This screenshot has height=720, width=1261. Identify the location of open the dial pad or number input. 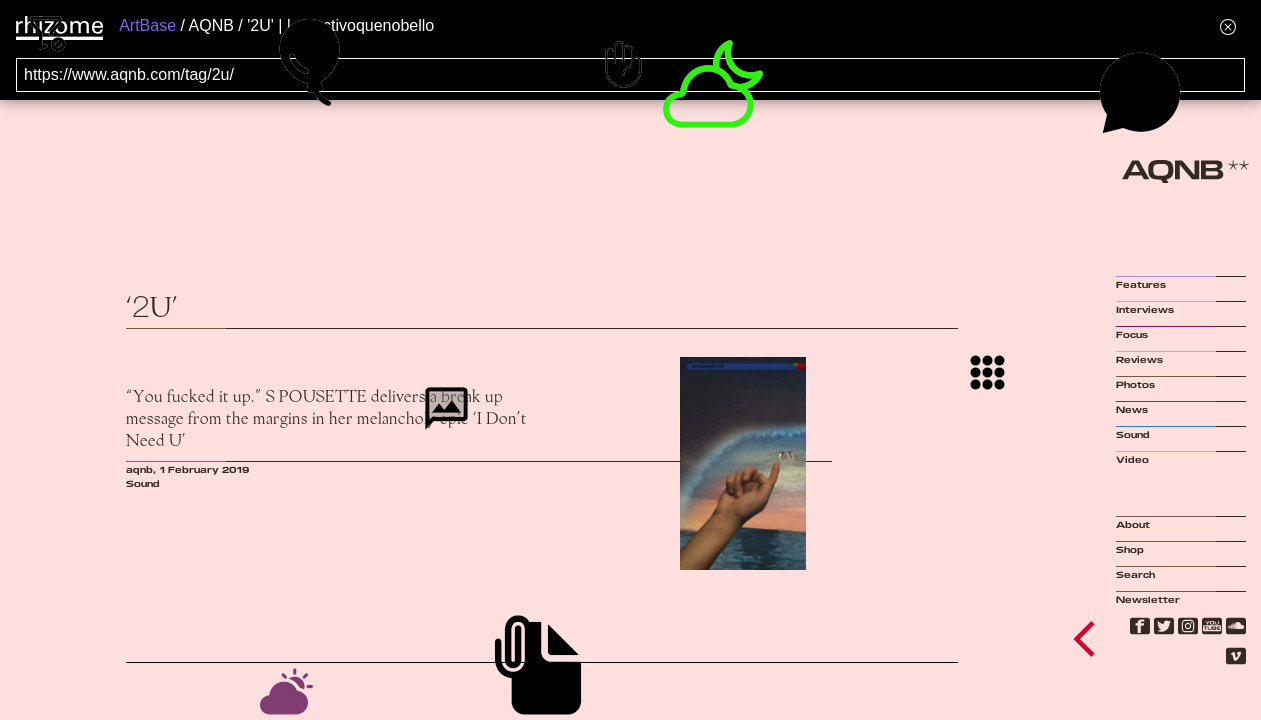
(987, 372).